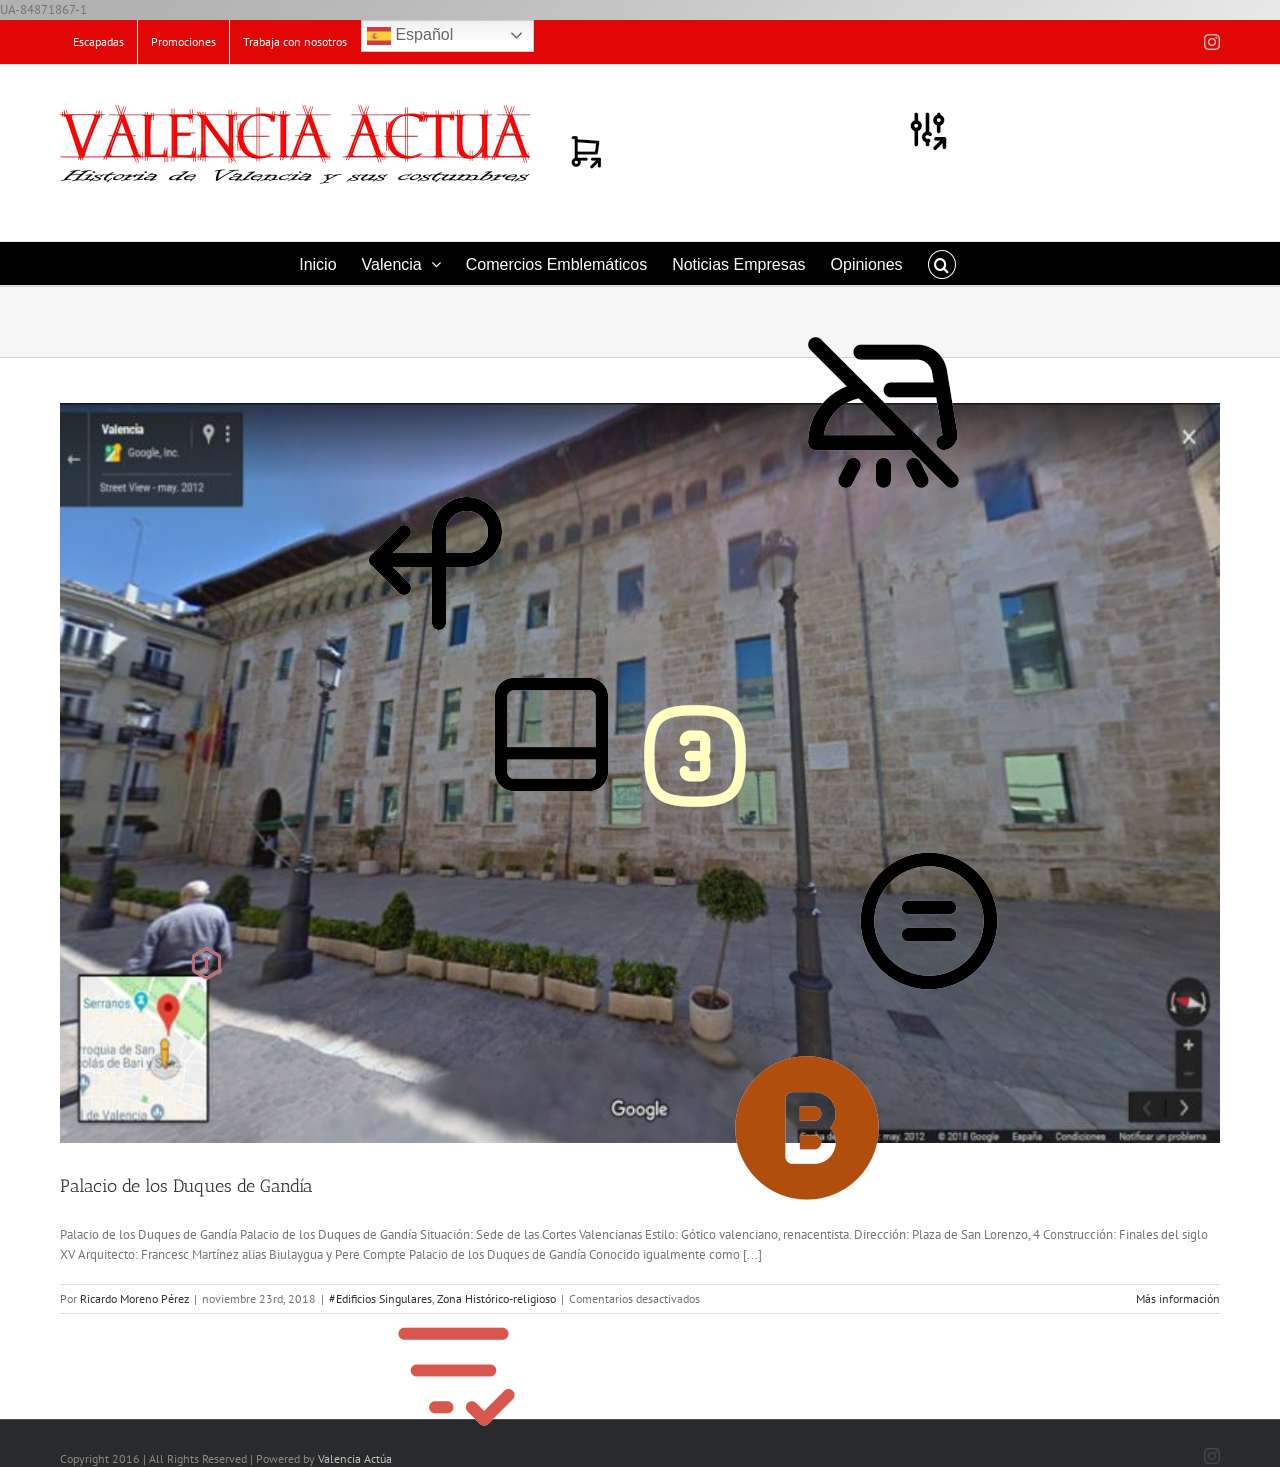  I want to click on indicates no derivatives license restriction, so click(929, 921).